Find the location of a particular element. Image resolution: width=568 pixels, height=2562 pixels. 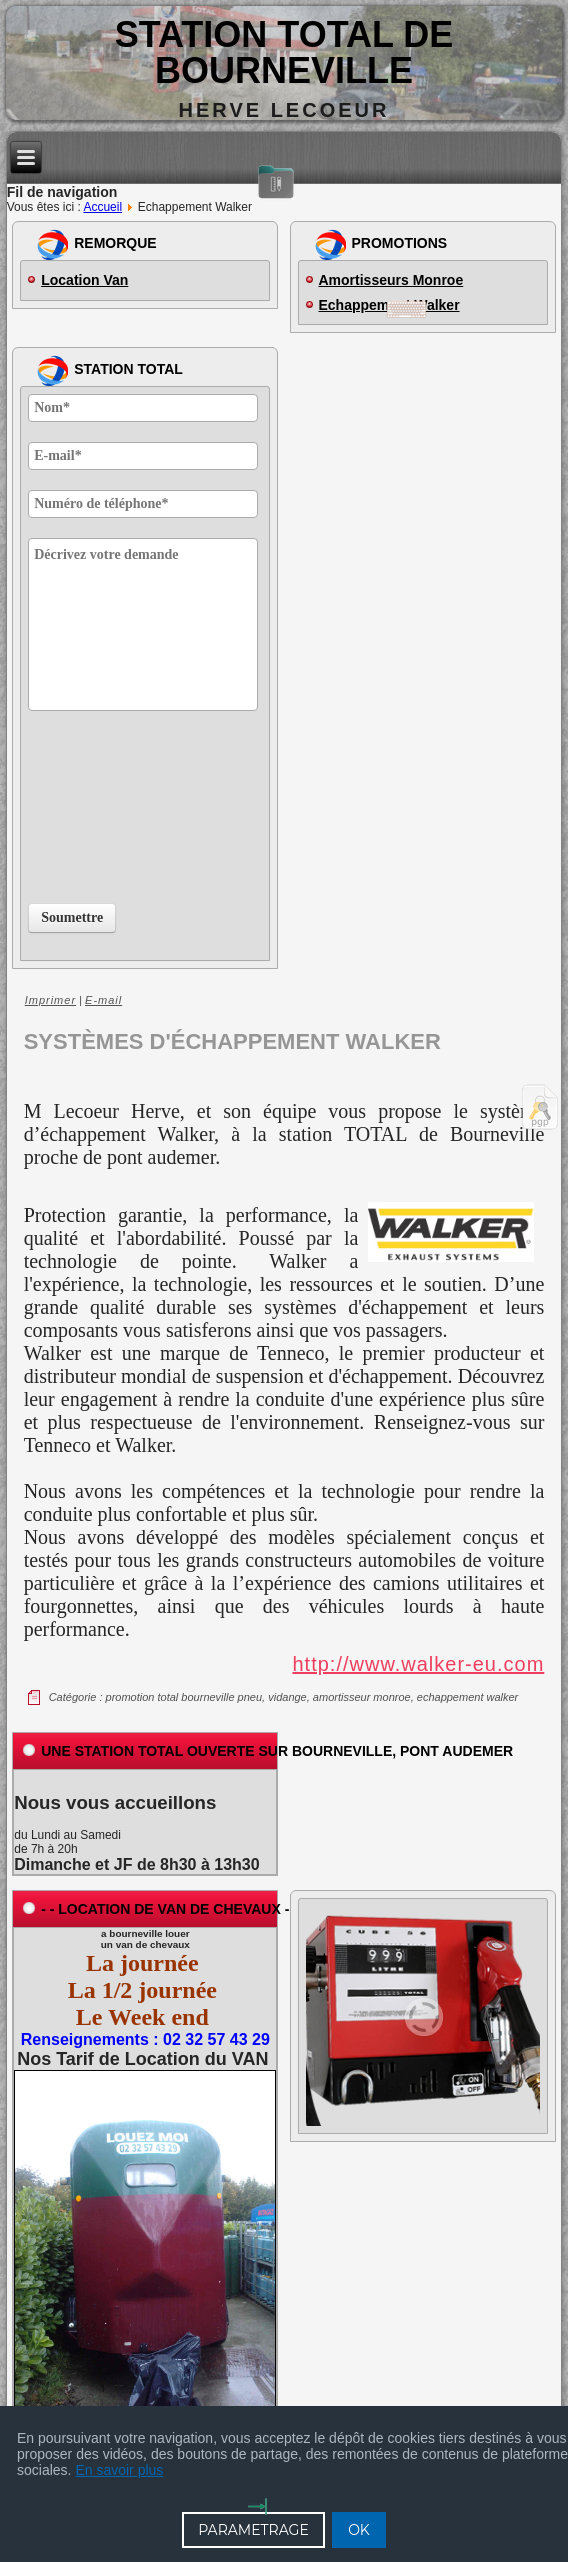

open templates folder is located at coordinates (276, 182).